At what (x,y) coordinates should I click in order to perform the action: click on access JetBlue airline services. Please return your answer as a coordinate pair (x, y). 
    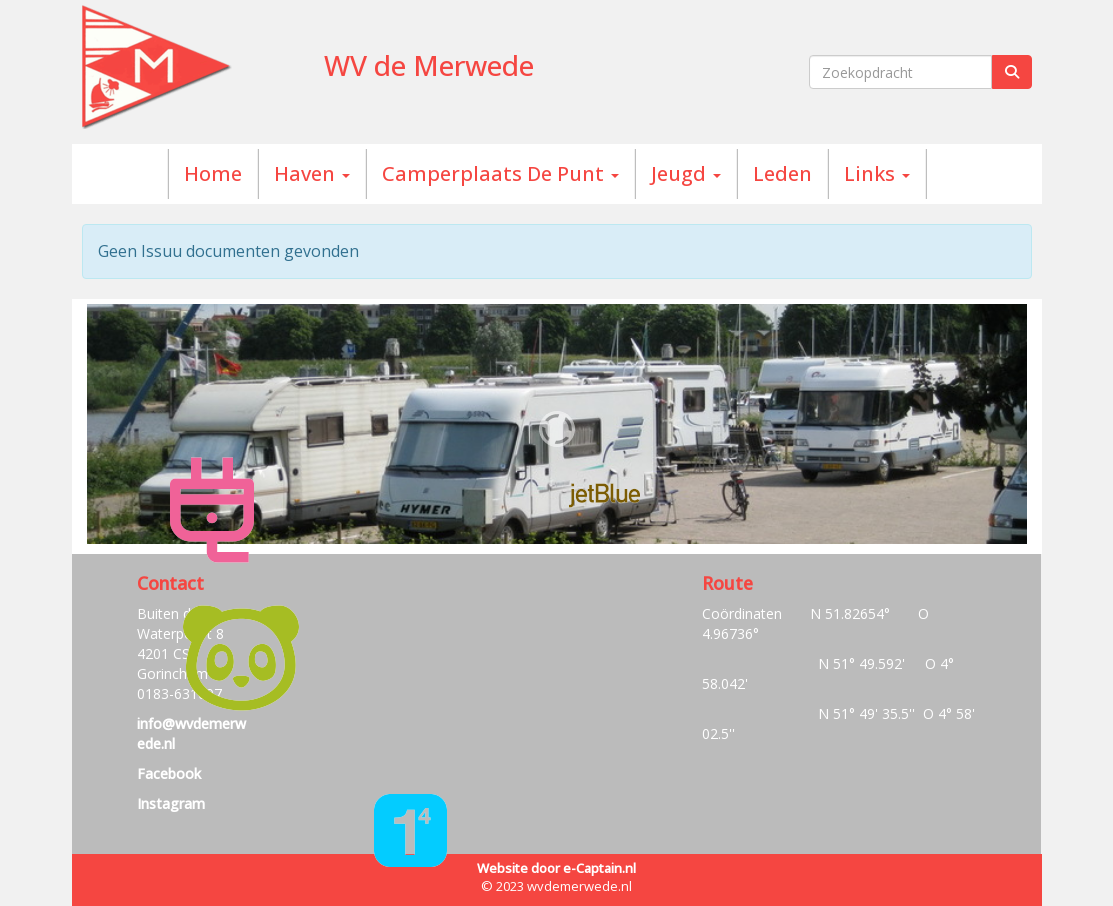
    Looking at the image, I should click on (604, 495).